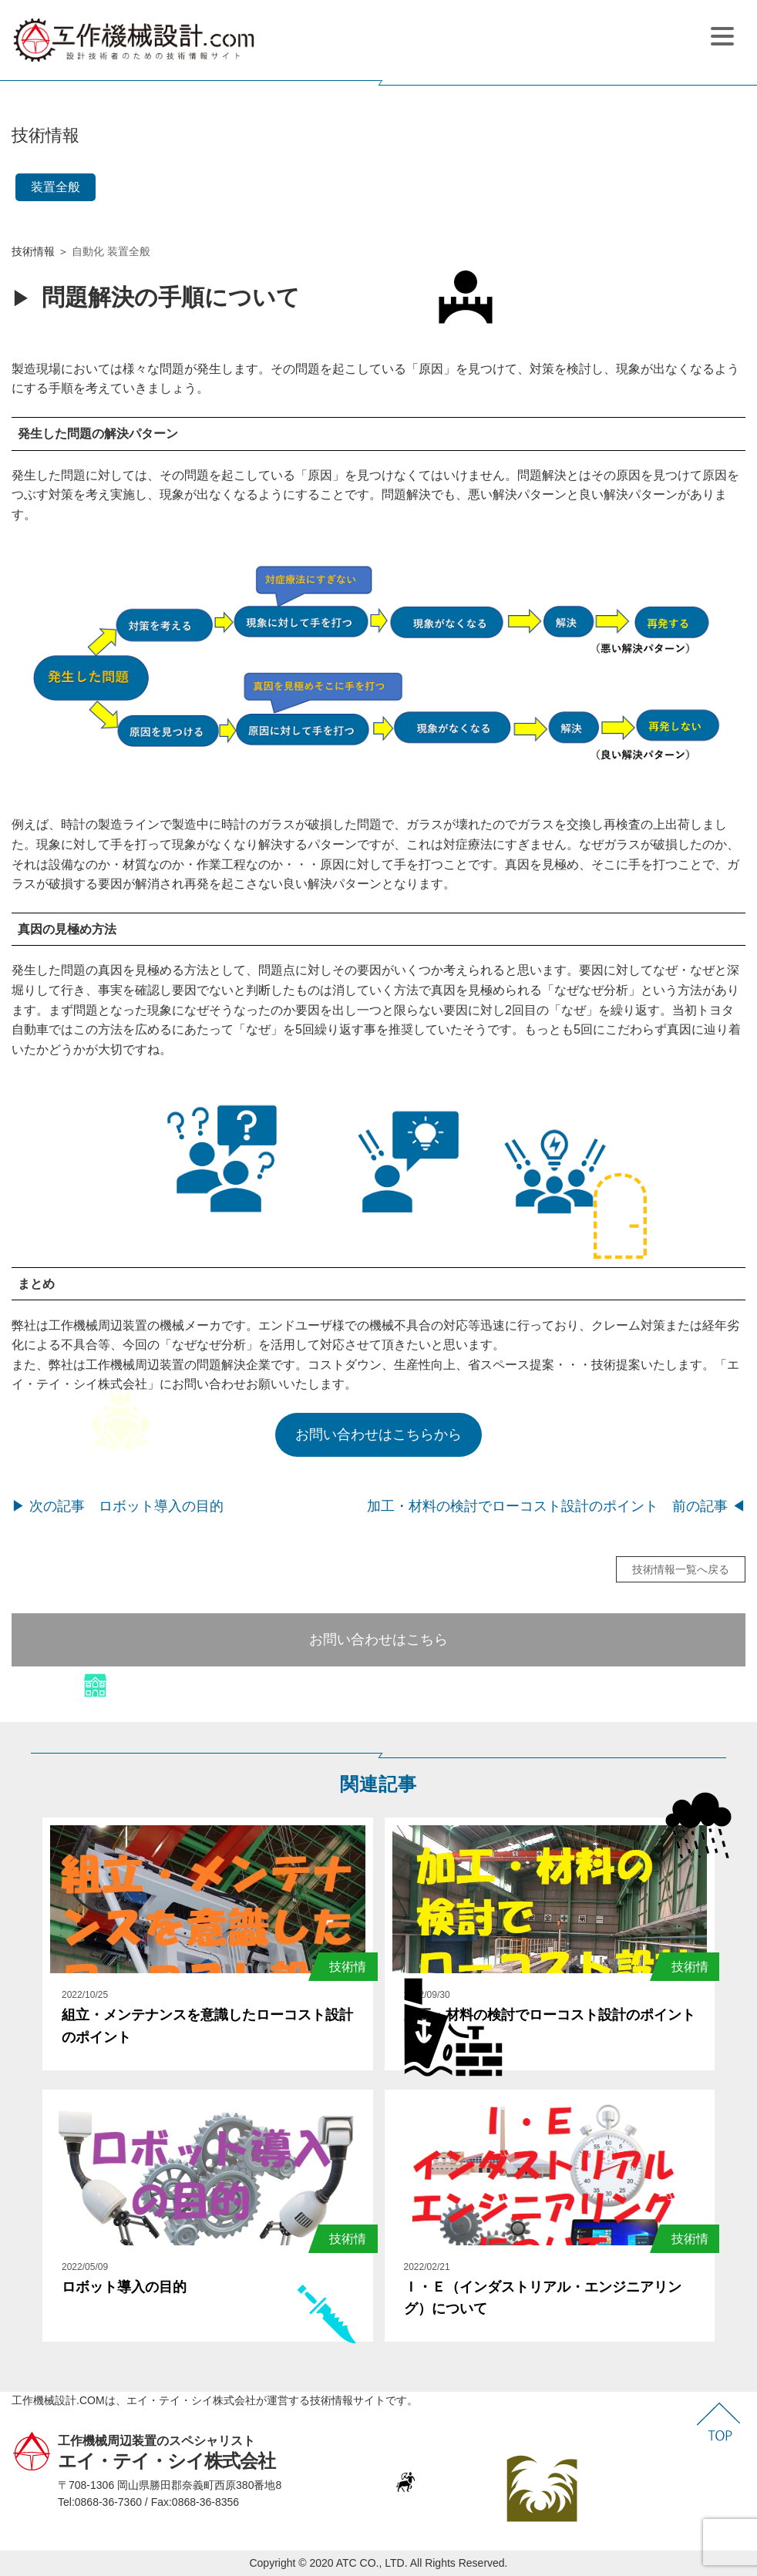 This screenshot has height=2576, width=757. What do you see at coordinates (620, 1216) in the screenshot?
I see `discover a hidden passage or secret area` at bounding box center [620, 1216].